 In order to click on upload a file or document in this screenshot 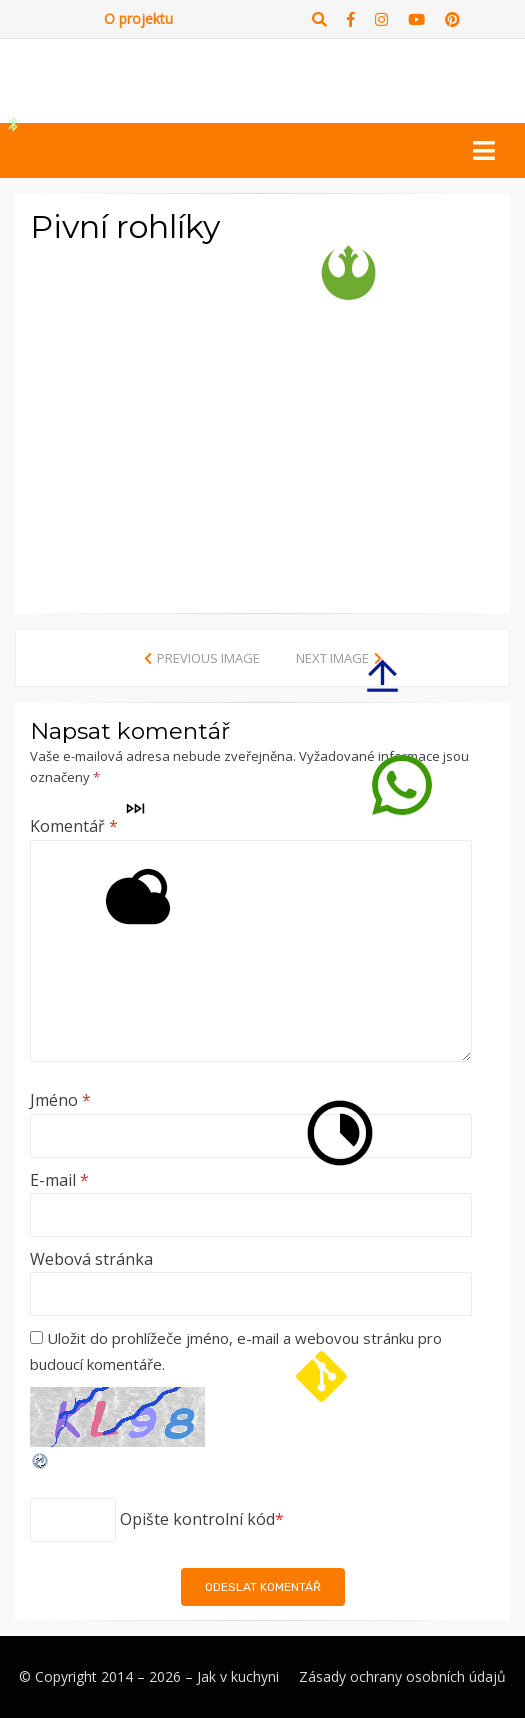, I will do `click(382, 676)`.